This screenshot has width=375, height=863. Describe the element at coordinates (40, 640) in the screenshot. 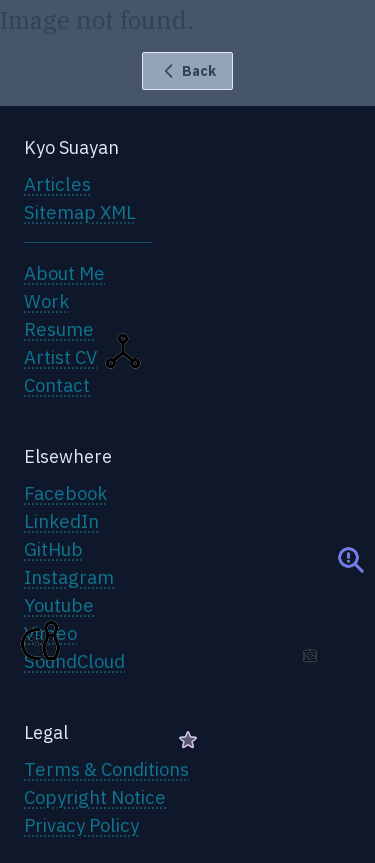

I see `browse bowling alleys nearby` at that location.